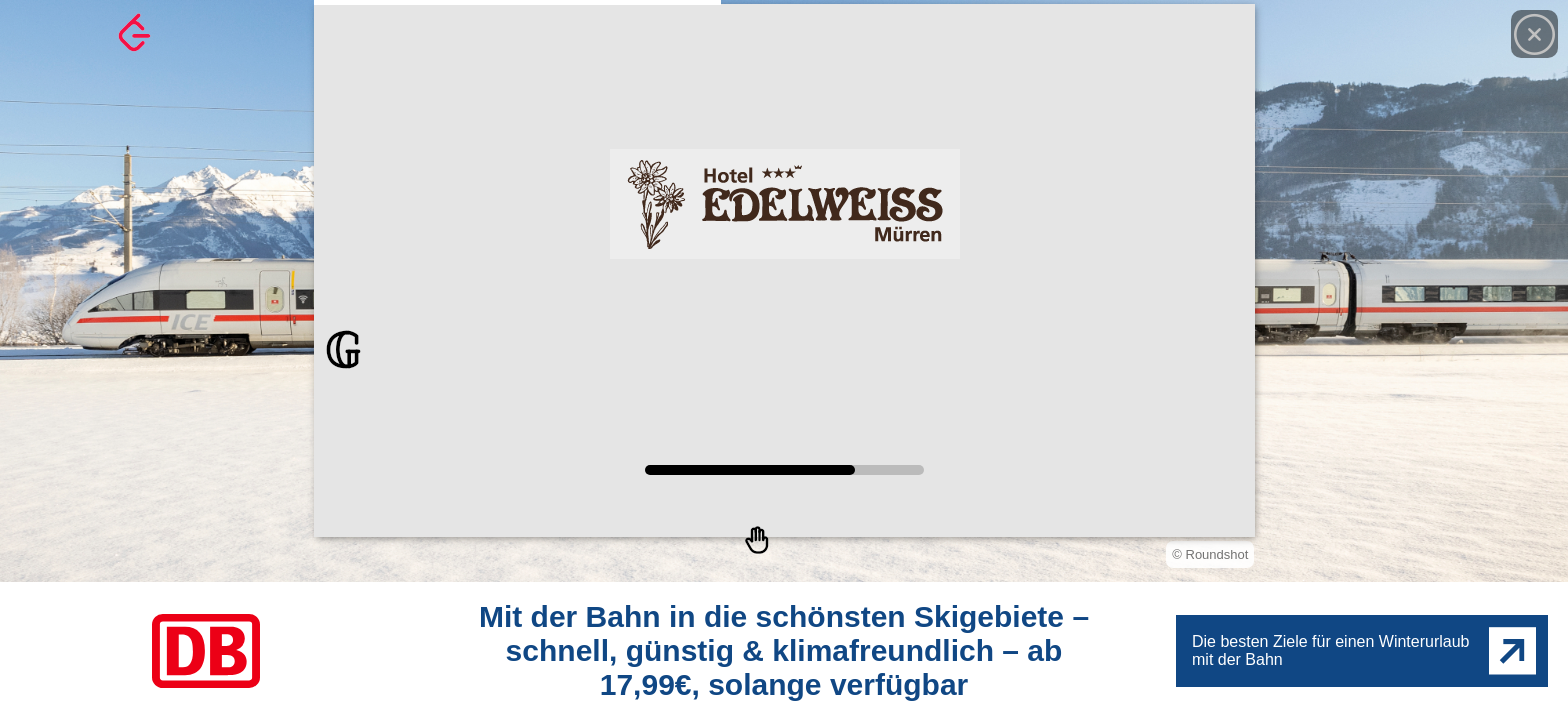 Image resolution: width=1568 pixels, height=720 pixels. I want to click on three-finger gesture control, so click(757, 540).